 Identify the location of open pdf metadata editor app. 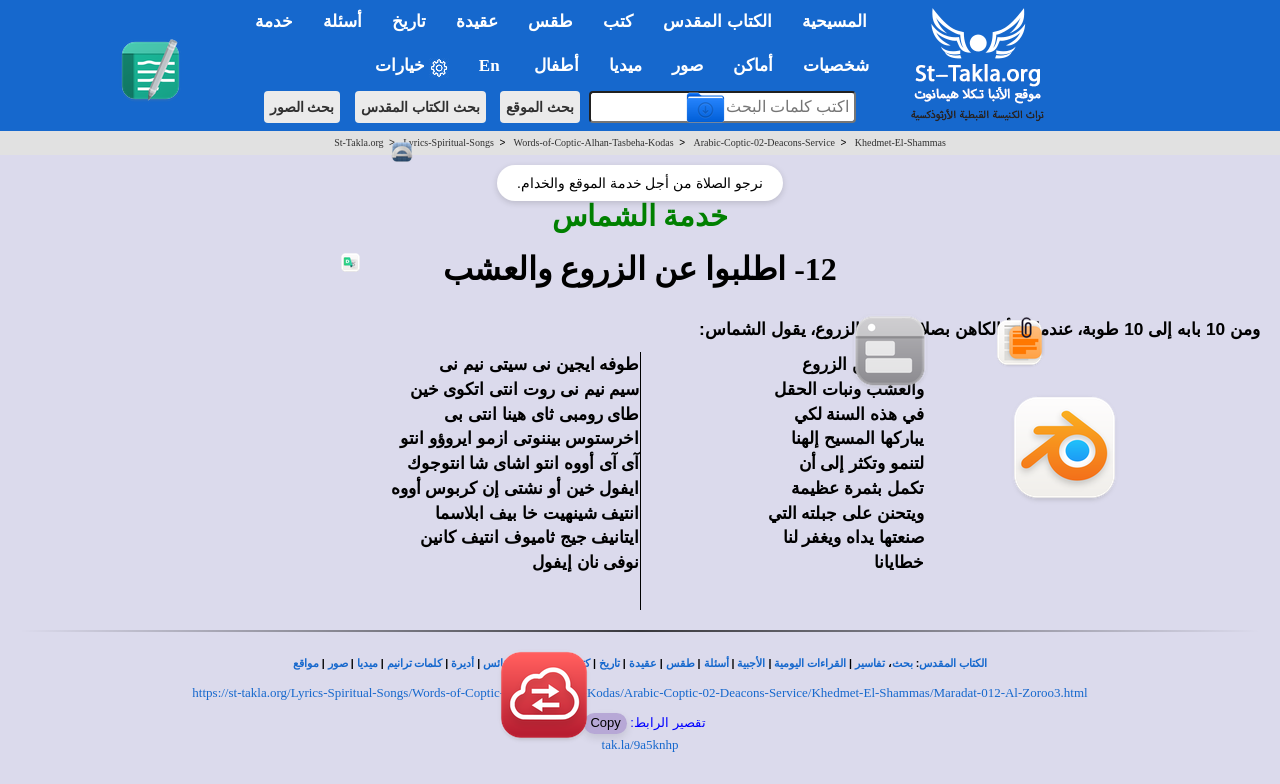
(1019, 342).